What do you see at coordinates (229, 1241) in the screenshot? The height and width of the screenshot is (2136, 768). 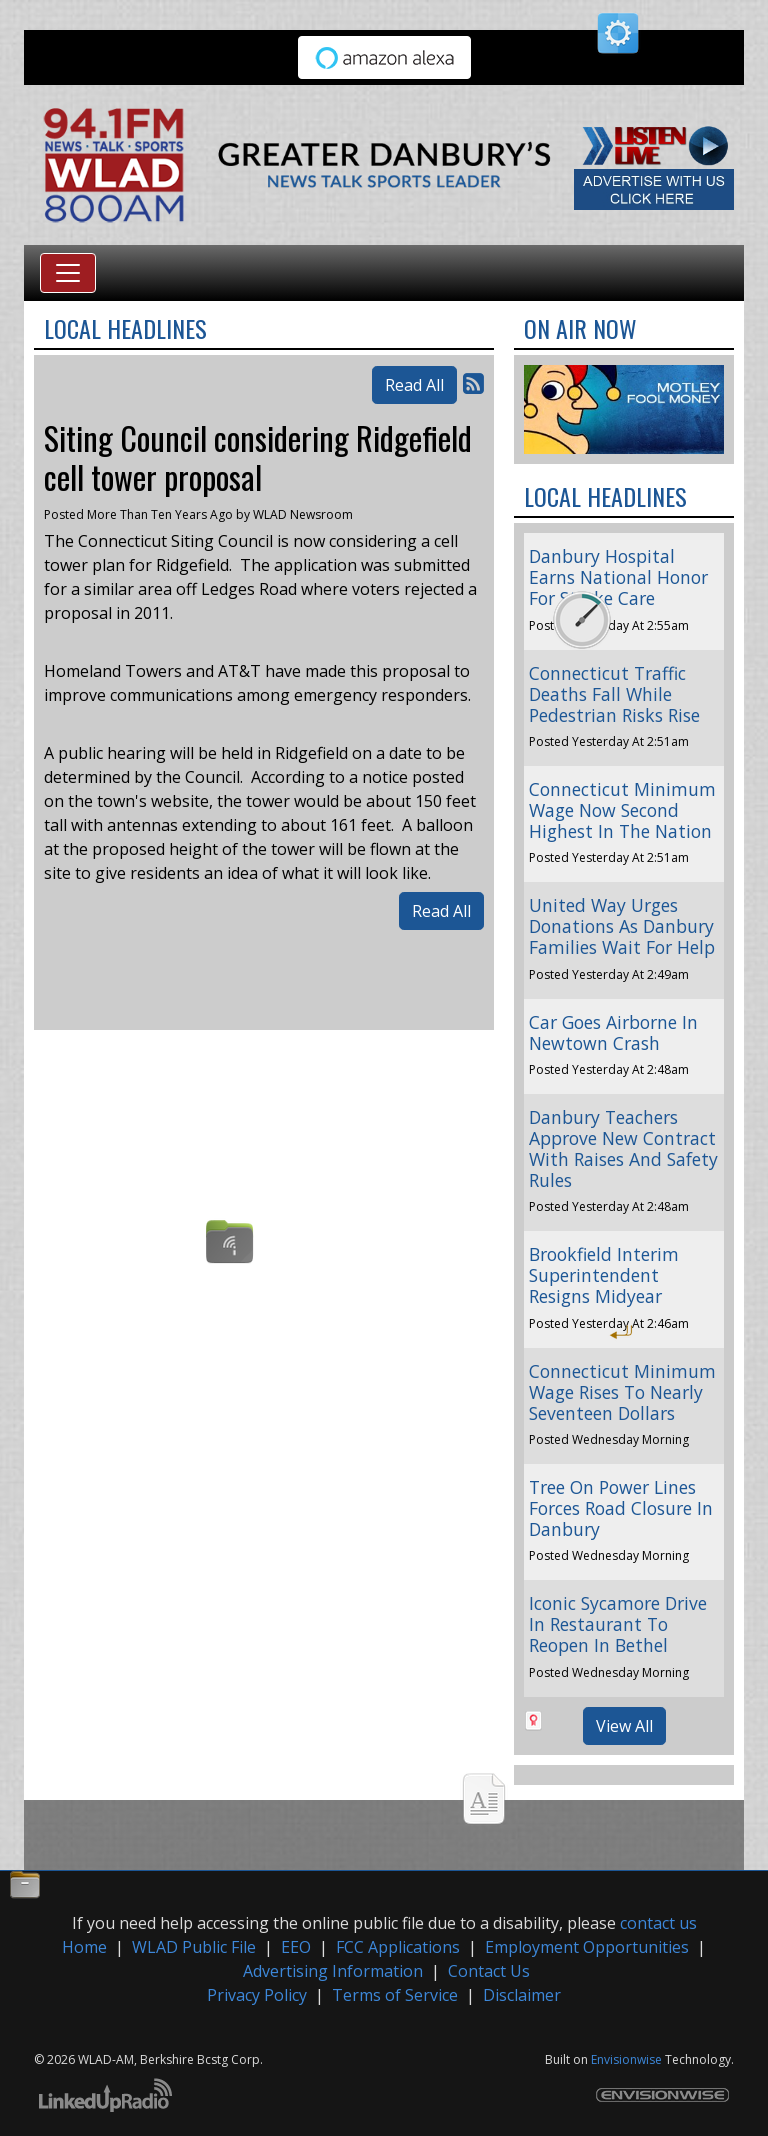 I see `open insync cloud sync folder` at bounding box center [229, 1241].